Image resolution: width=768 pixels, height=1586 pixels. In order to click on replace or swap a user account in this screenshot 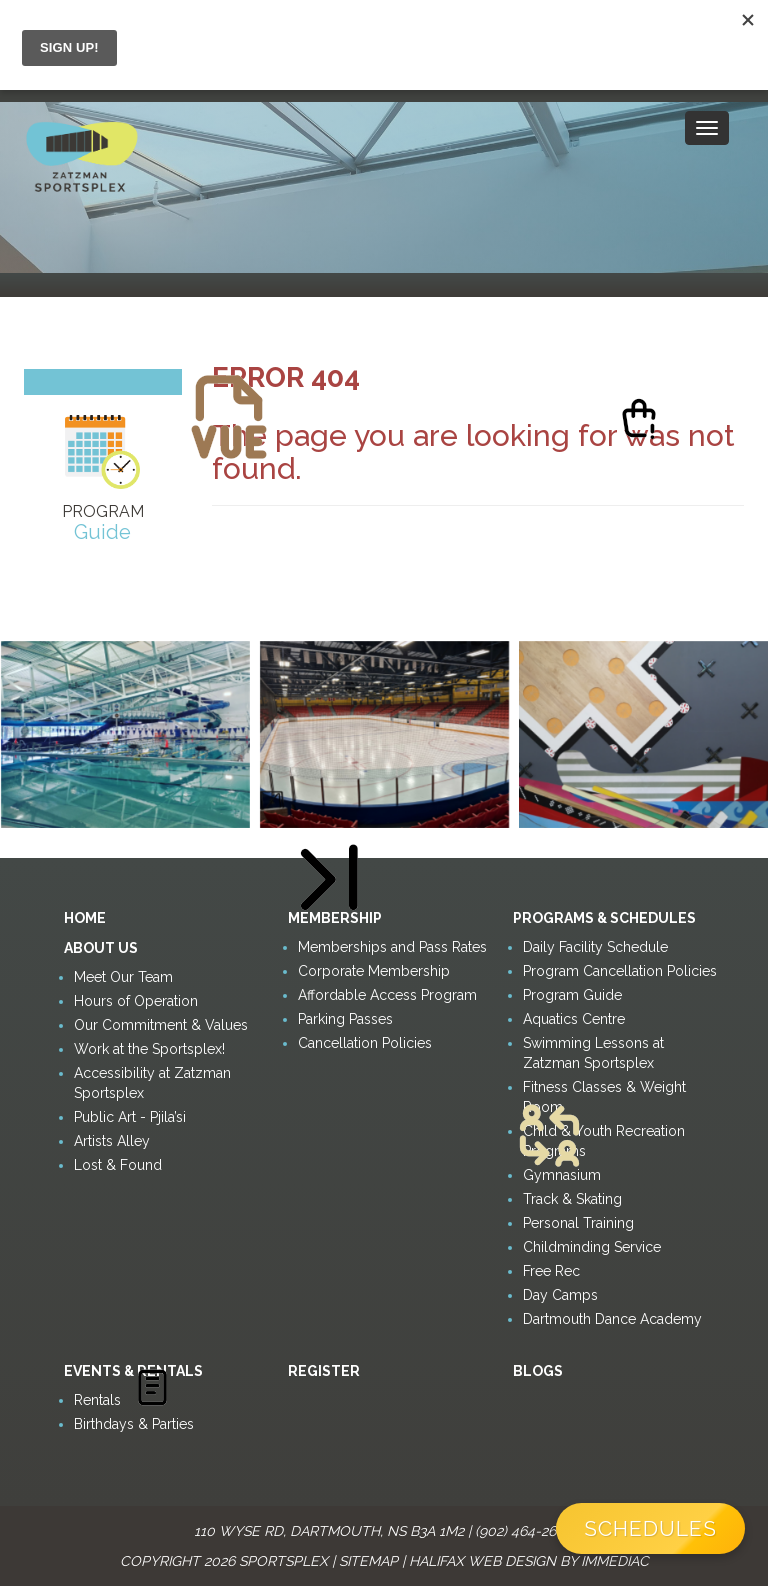, I will do `click(549, 1135)`.